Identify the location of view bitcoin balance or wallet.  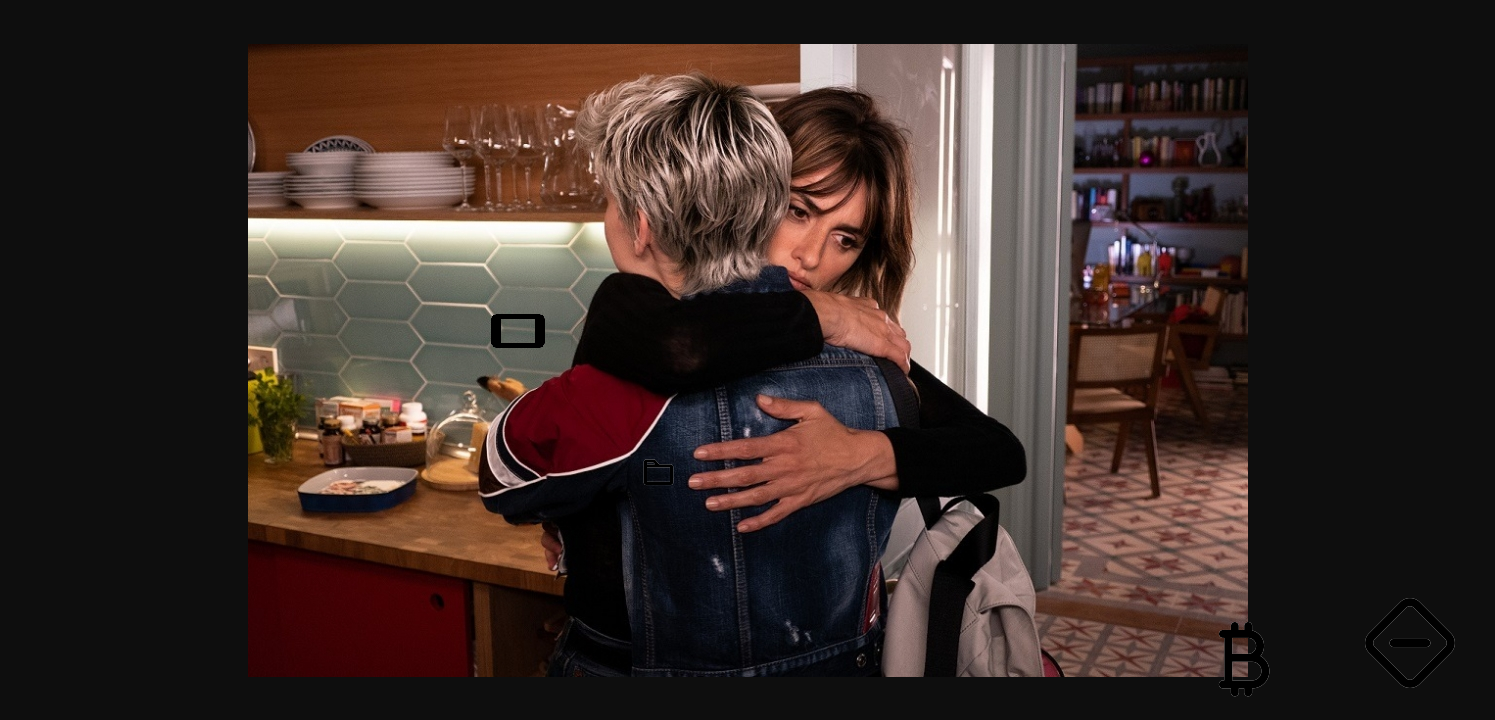
(1241, 660).